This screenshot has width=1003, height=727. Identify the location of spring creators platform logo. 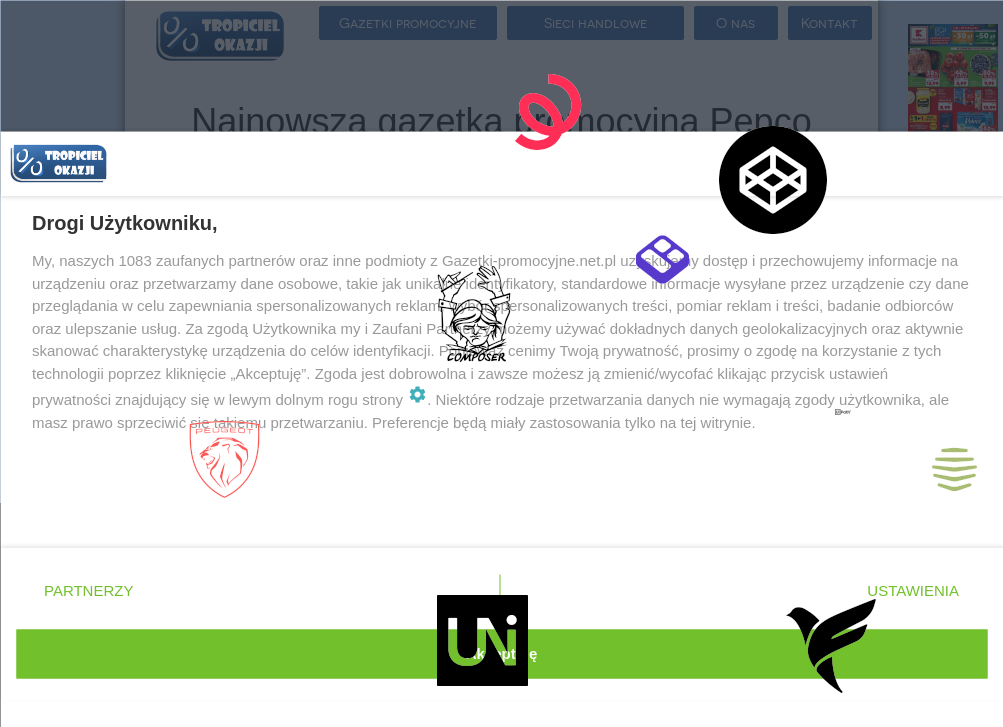
(548, 112).